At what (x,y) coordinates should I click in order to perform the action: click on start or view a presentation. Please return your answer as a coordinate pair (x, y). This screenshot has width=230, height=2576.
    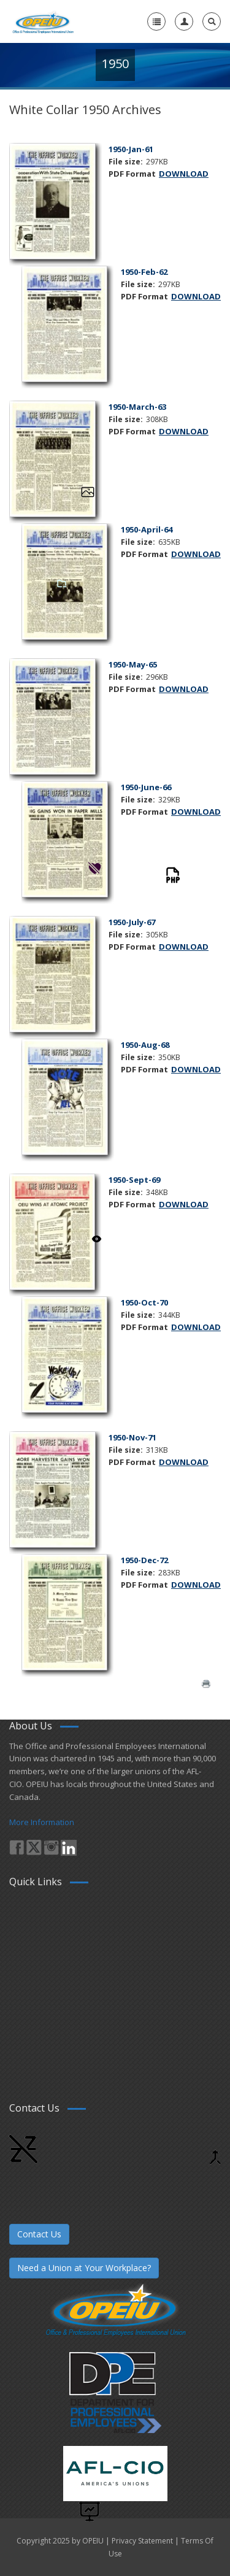
    Looking at the image, I should click on (90, 2512).